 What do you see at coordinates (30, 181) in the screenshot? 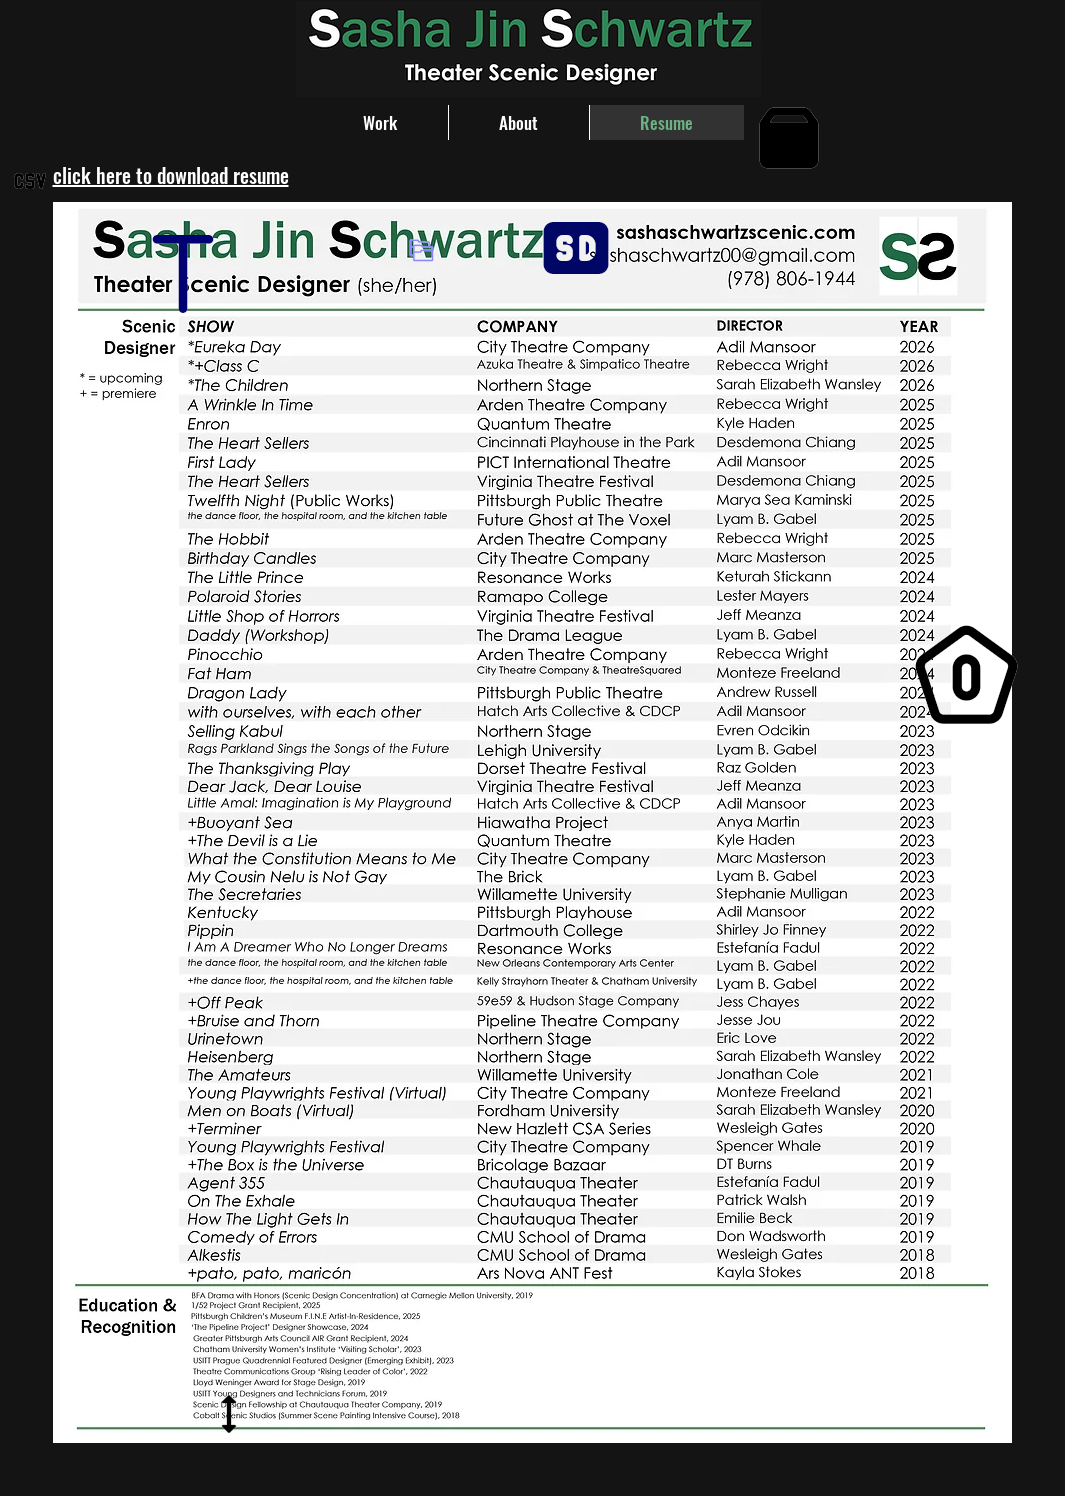
I see `export data as a CSV file` at bounding box center [30, 181].